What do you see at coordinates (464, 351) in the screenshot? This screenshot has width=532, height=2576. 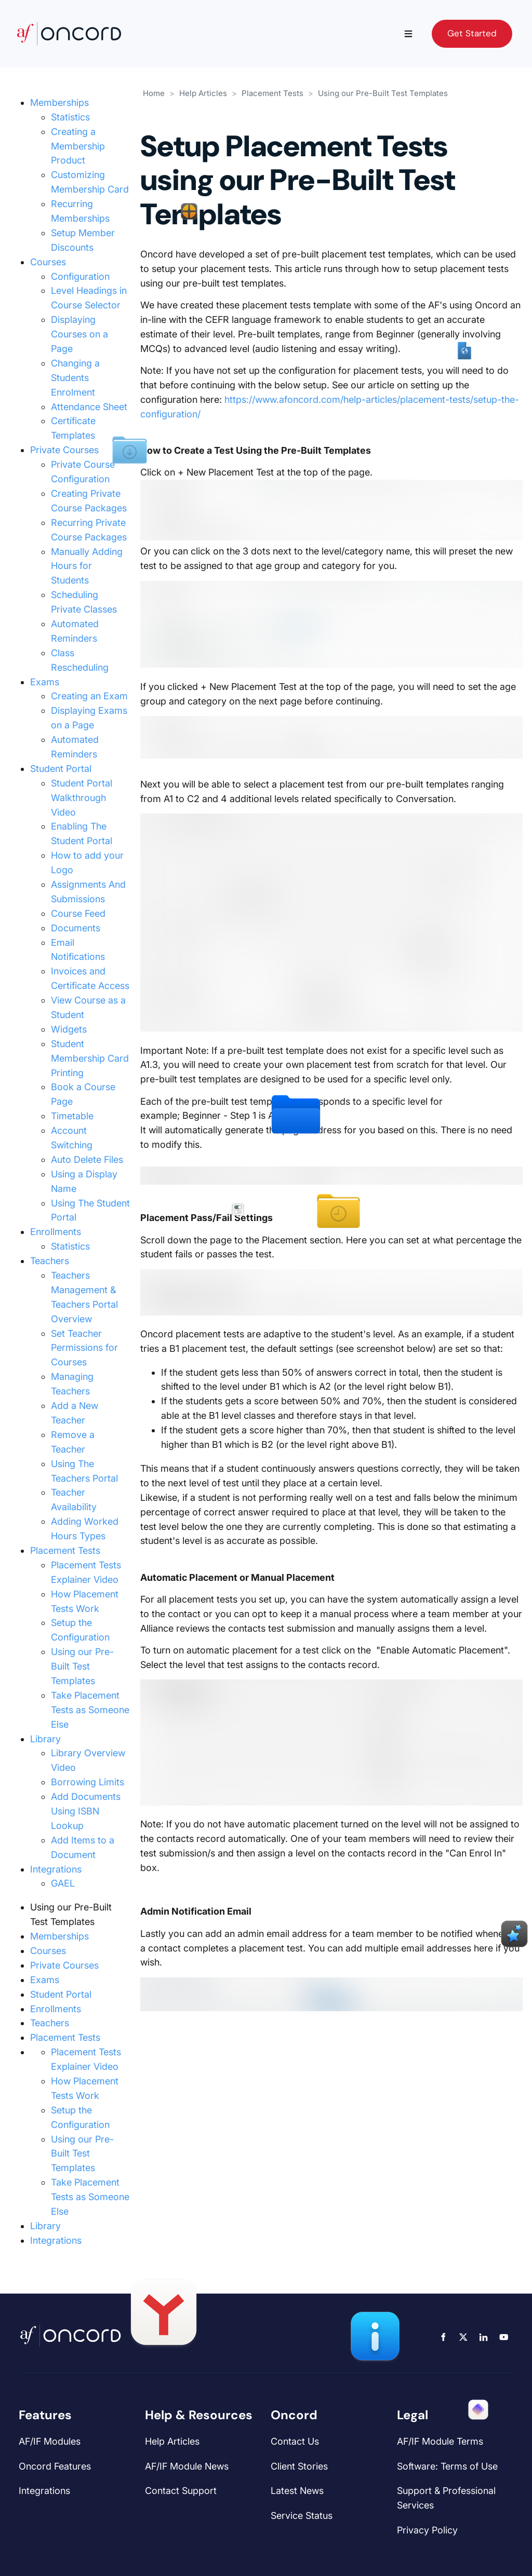 I see `an opendocument web template file` at bounding box center [464, 351].